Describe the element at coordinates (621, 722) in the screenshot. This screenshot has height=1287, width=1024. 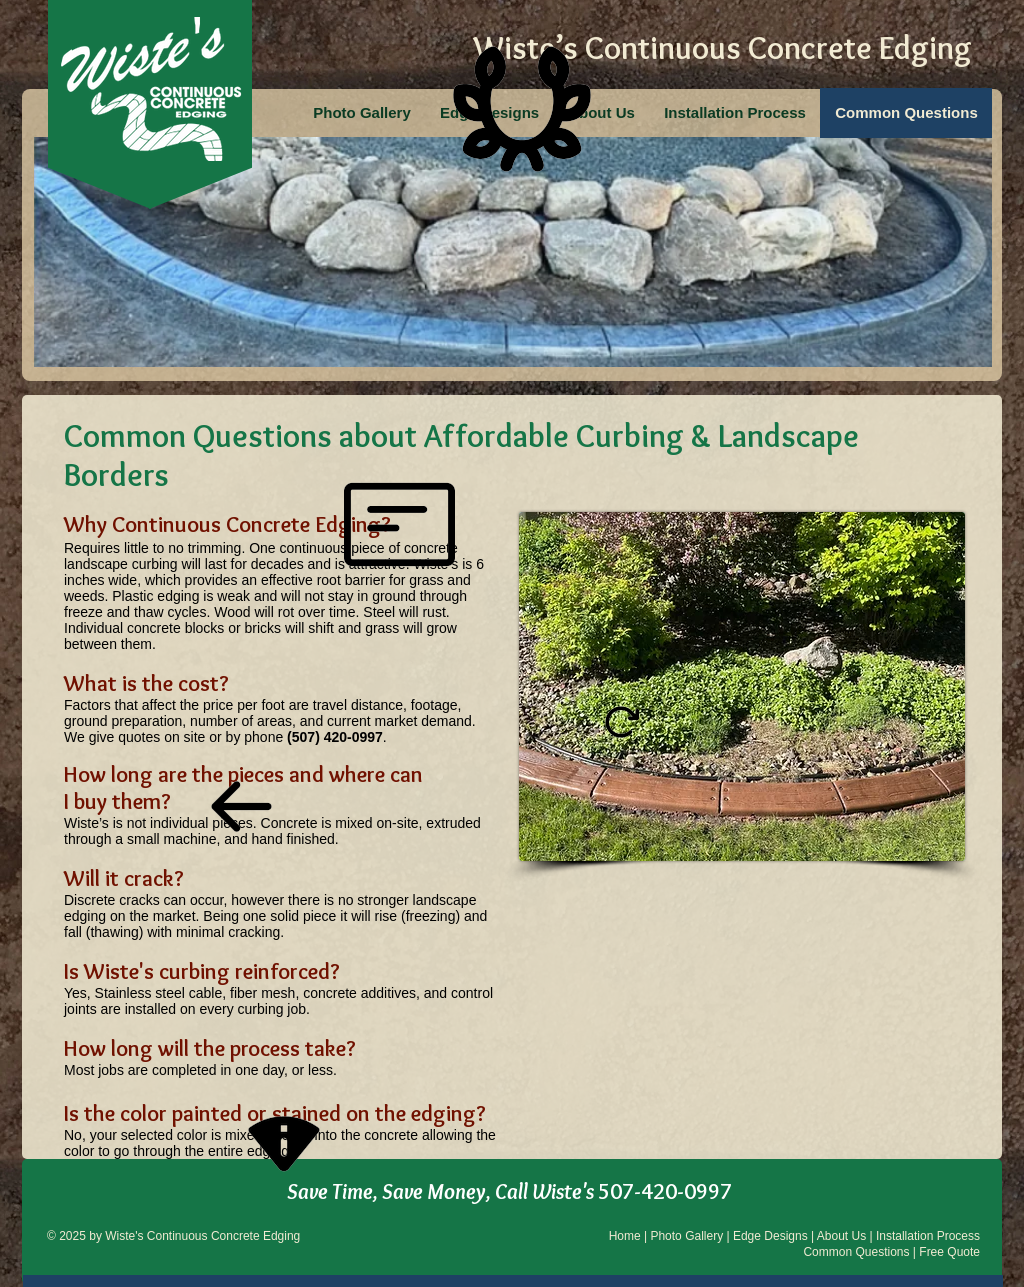
I see `refresh or reload content` at that location.